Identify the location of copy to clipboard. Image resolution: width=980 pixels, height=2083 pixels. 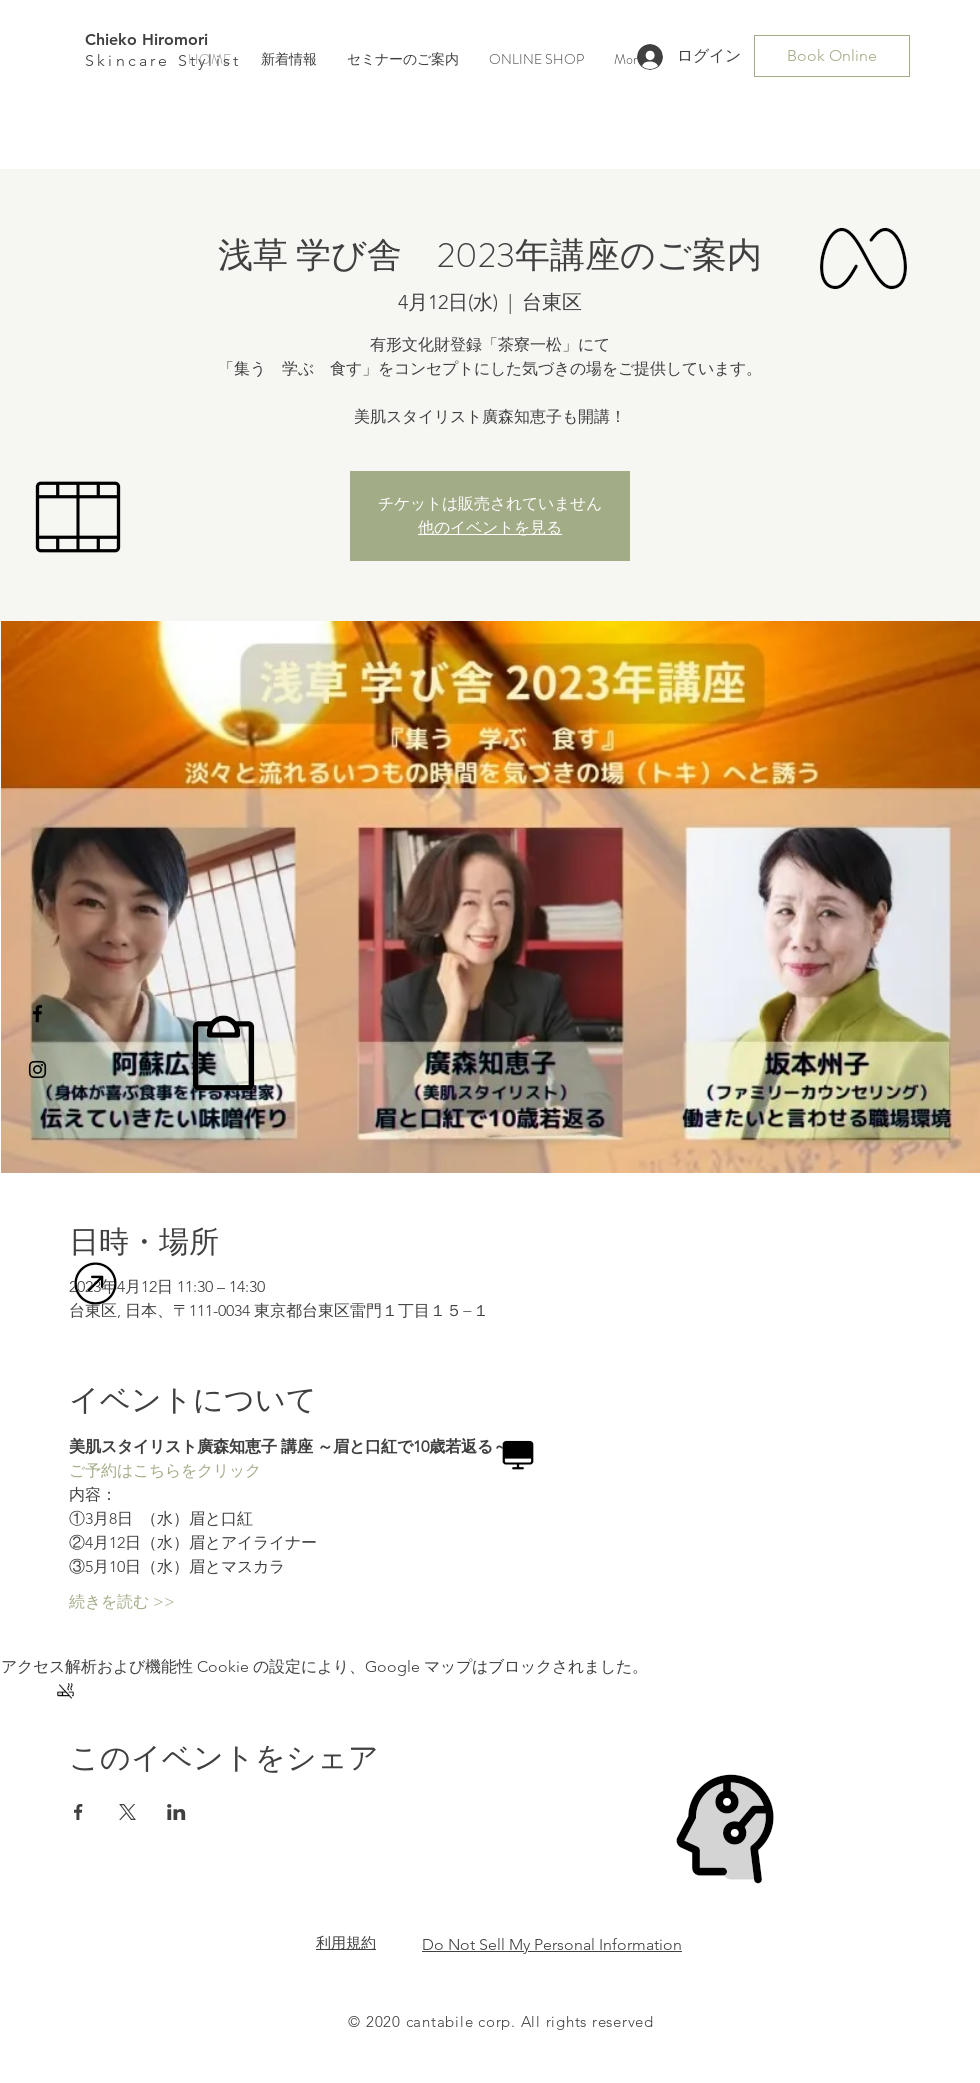
(223, 1054).